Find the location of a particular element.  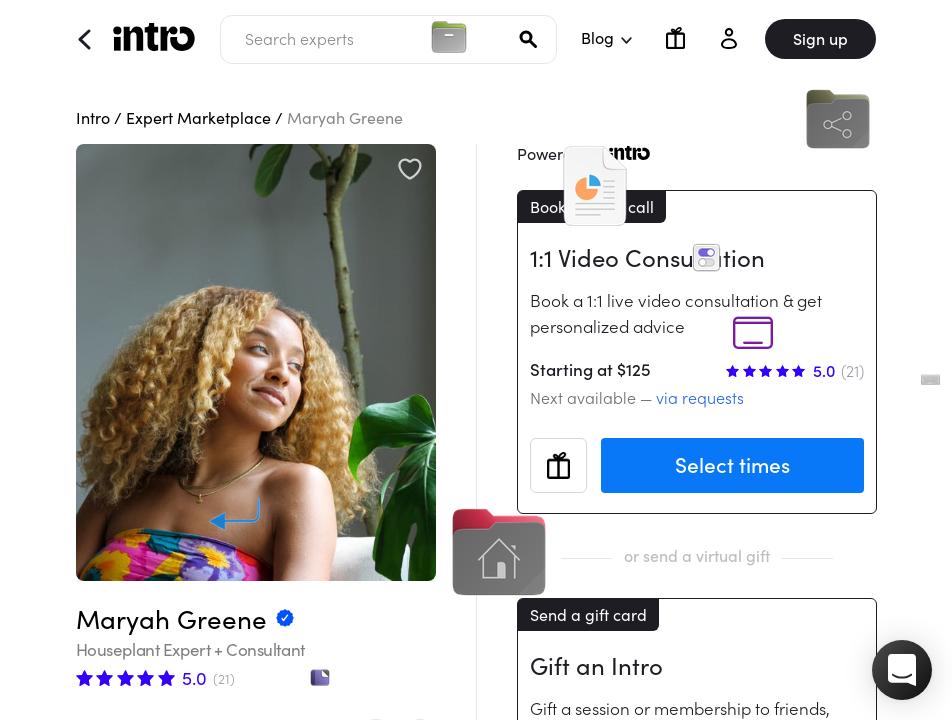

indicates bluetooth keyboard connected is located at coordinates (930, 379).